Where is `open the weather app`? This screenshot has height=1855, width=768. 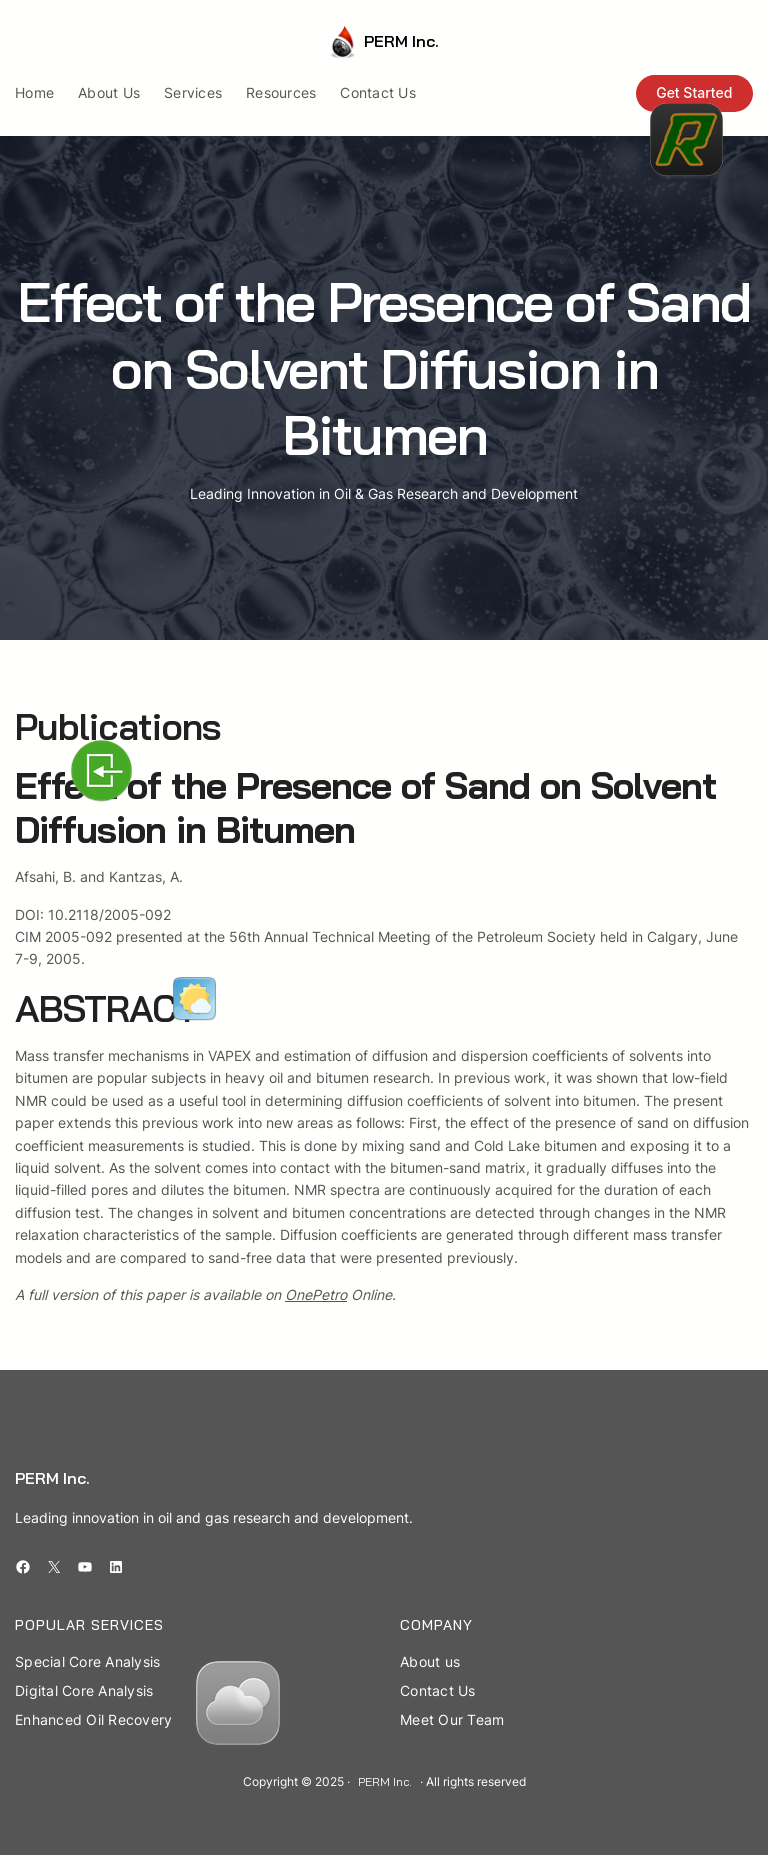 open the weather app is located at coordinates (238, 1703).